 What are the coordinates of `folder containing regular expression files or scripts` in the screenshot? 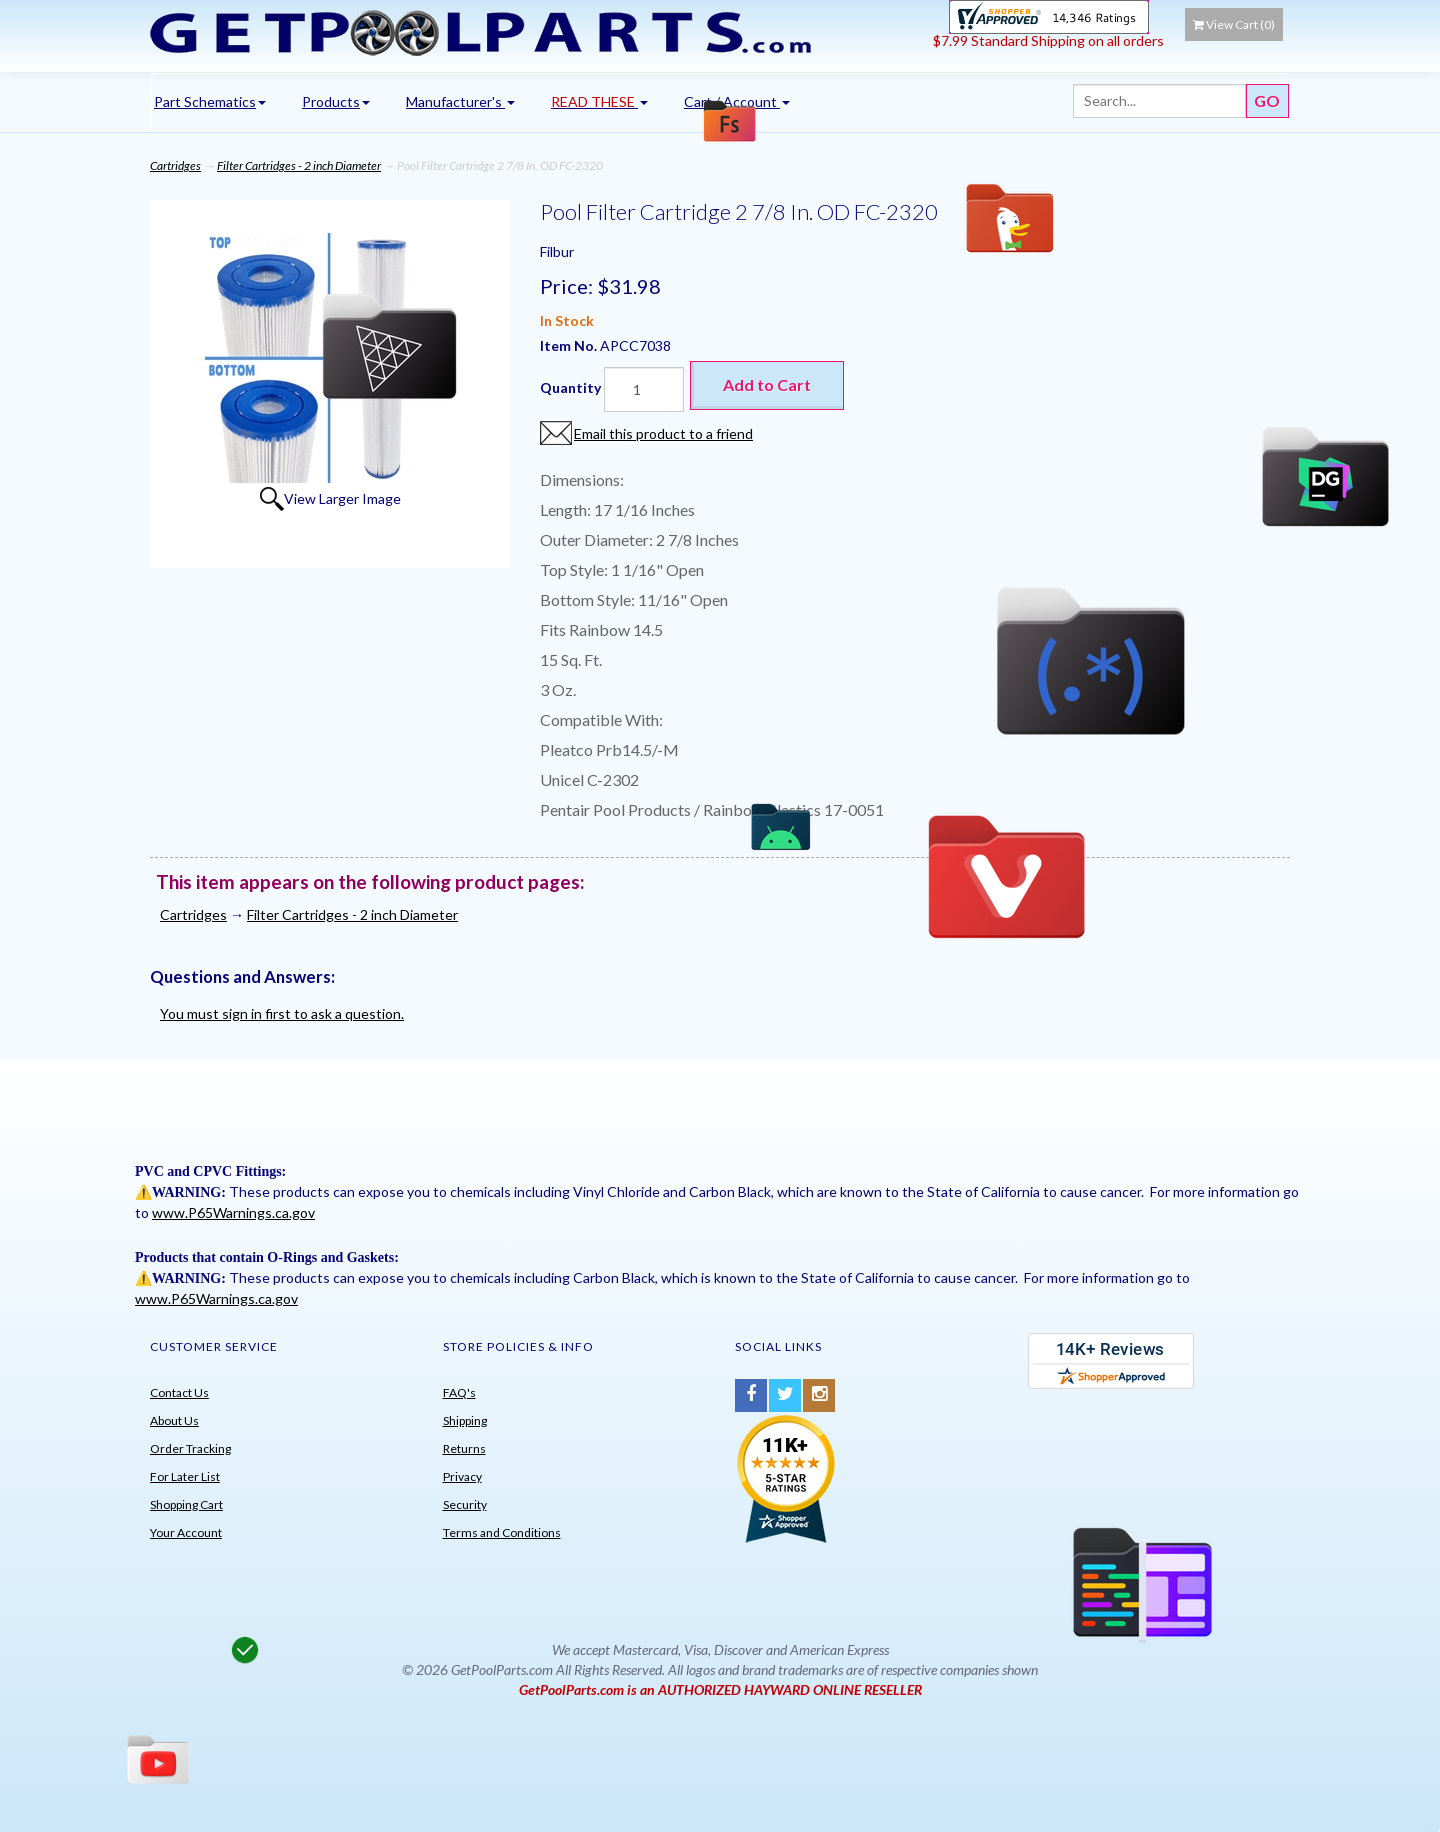 It's located at (1090, 666).